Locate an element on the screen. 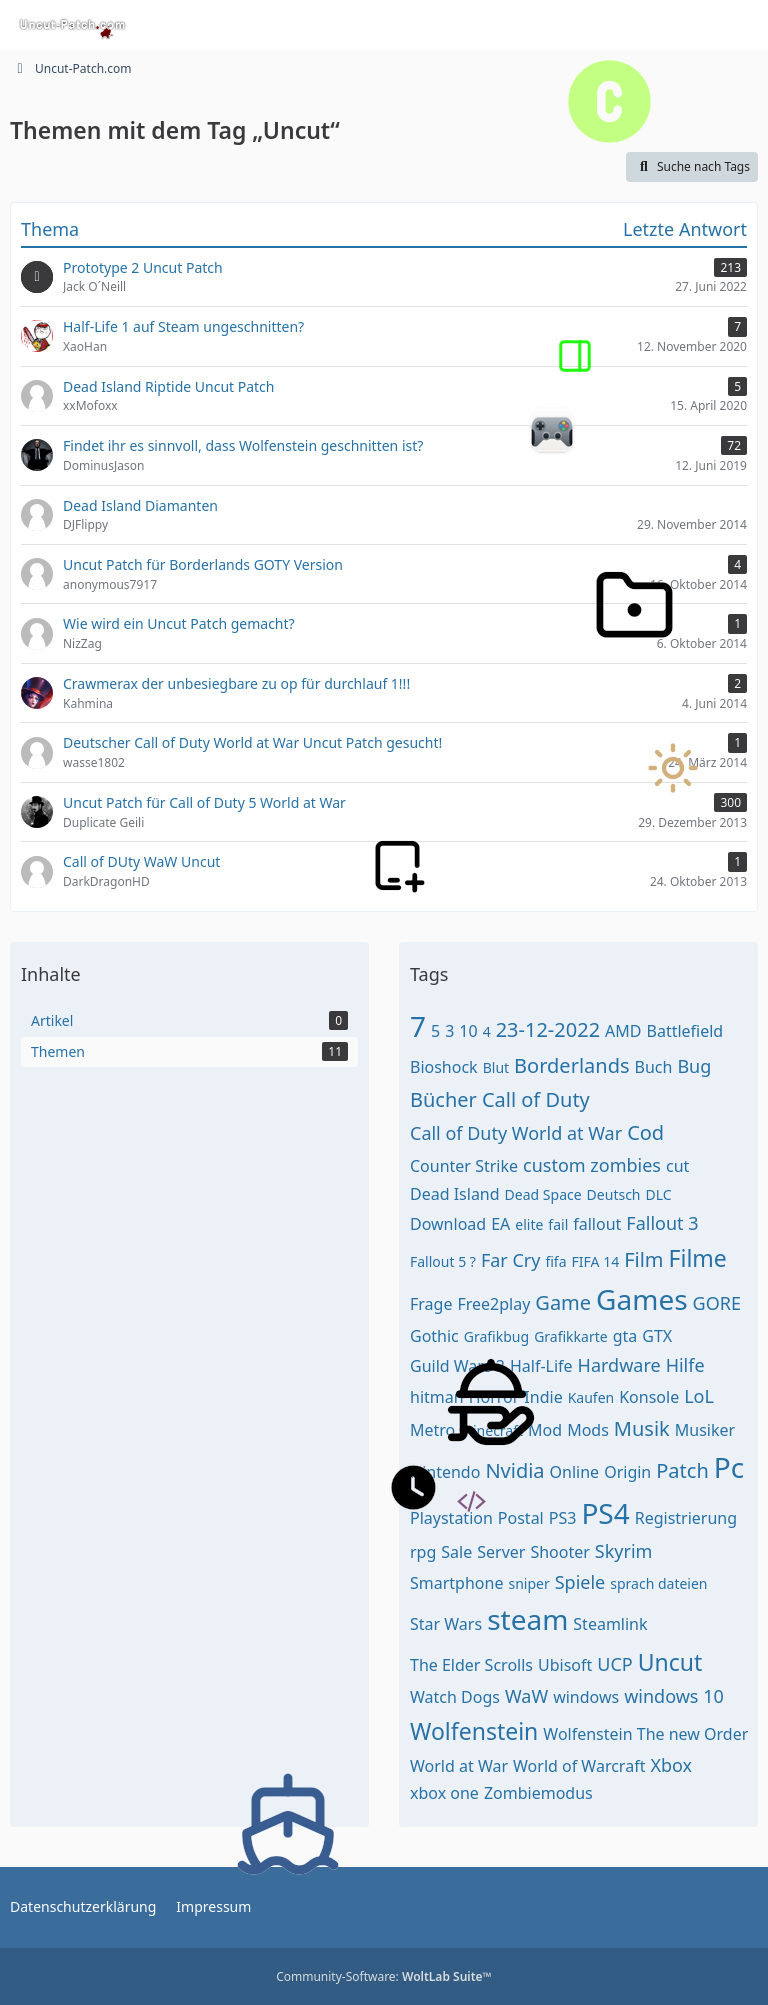 The image size is (768, 2005). switch to light mode is located at coordinates (673, 768).